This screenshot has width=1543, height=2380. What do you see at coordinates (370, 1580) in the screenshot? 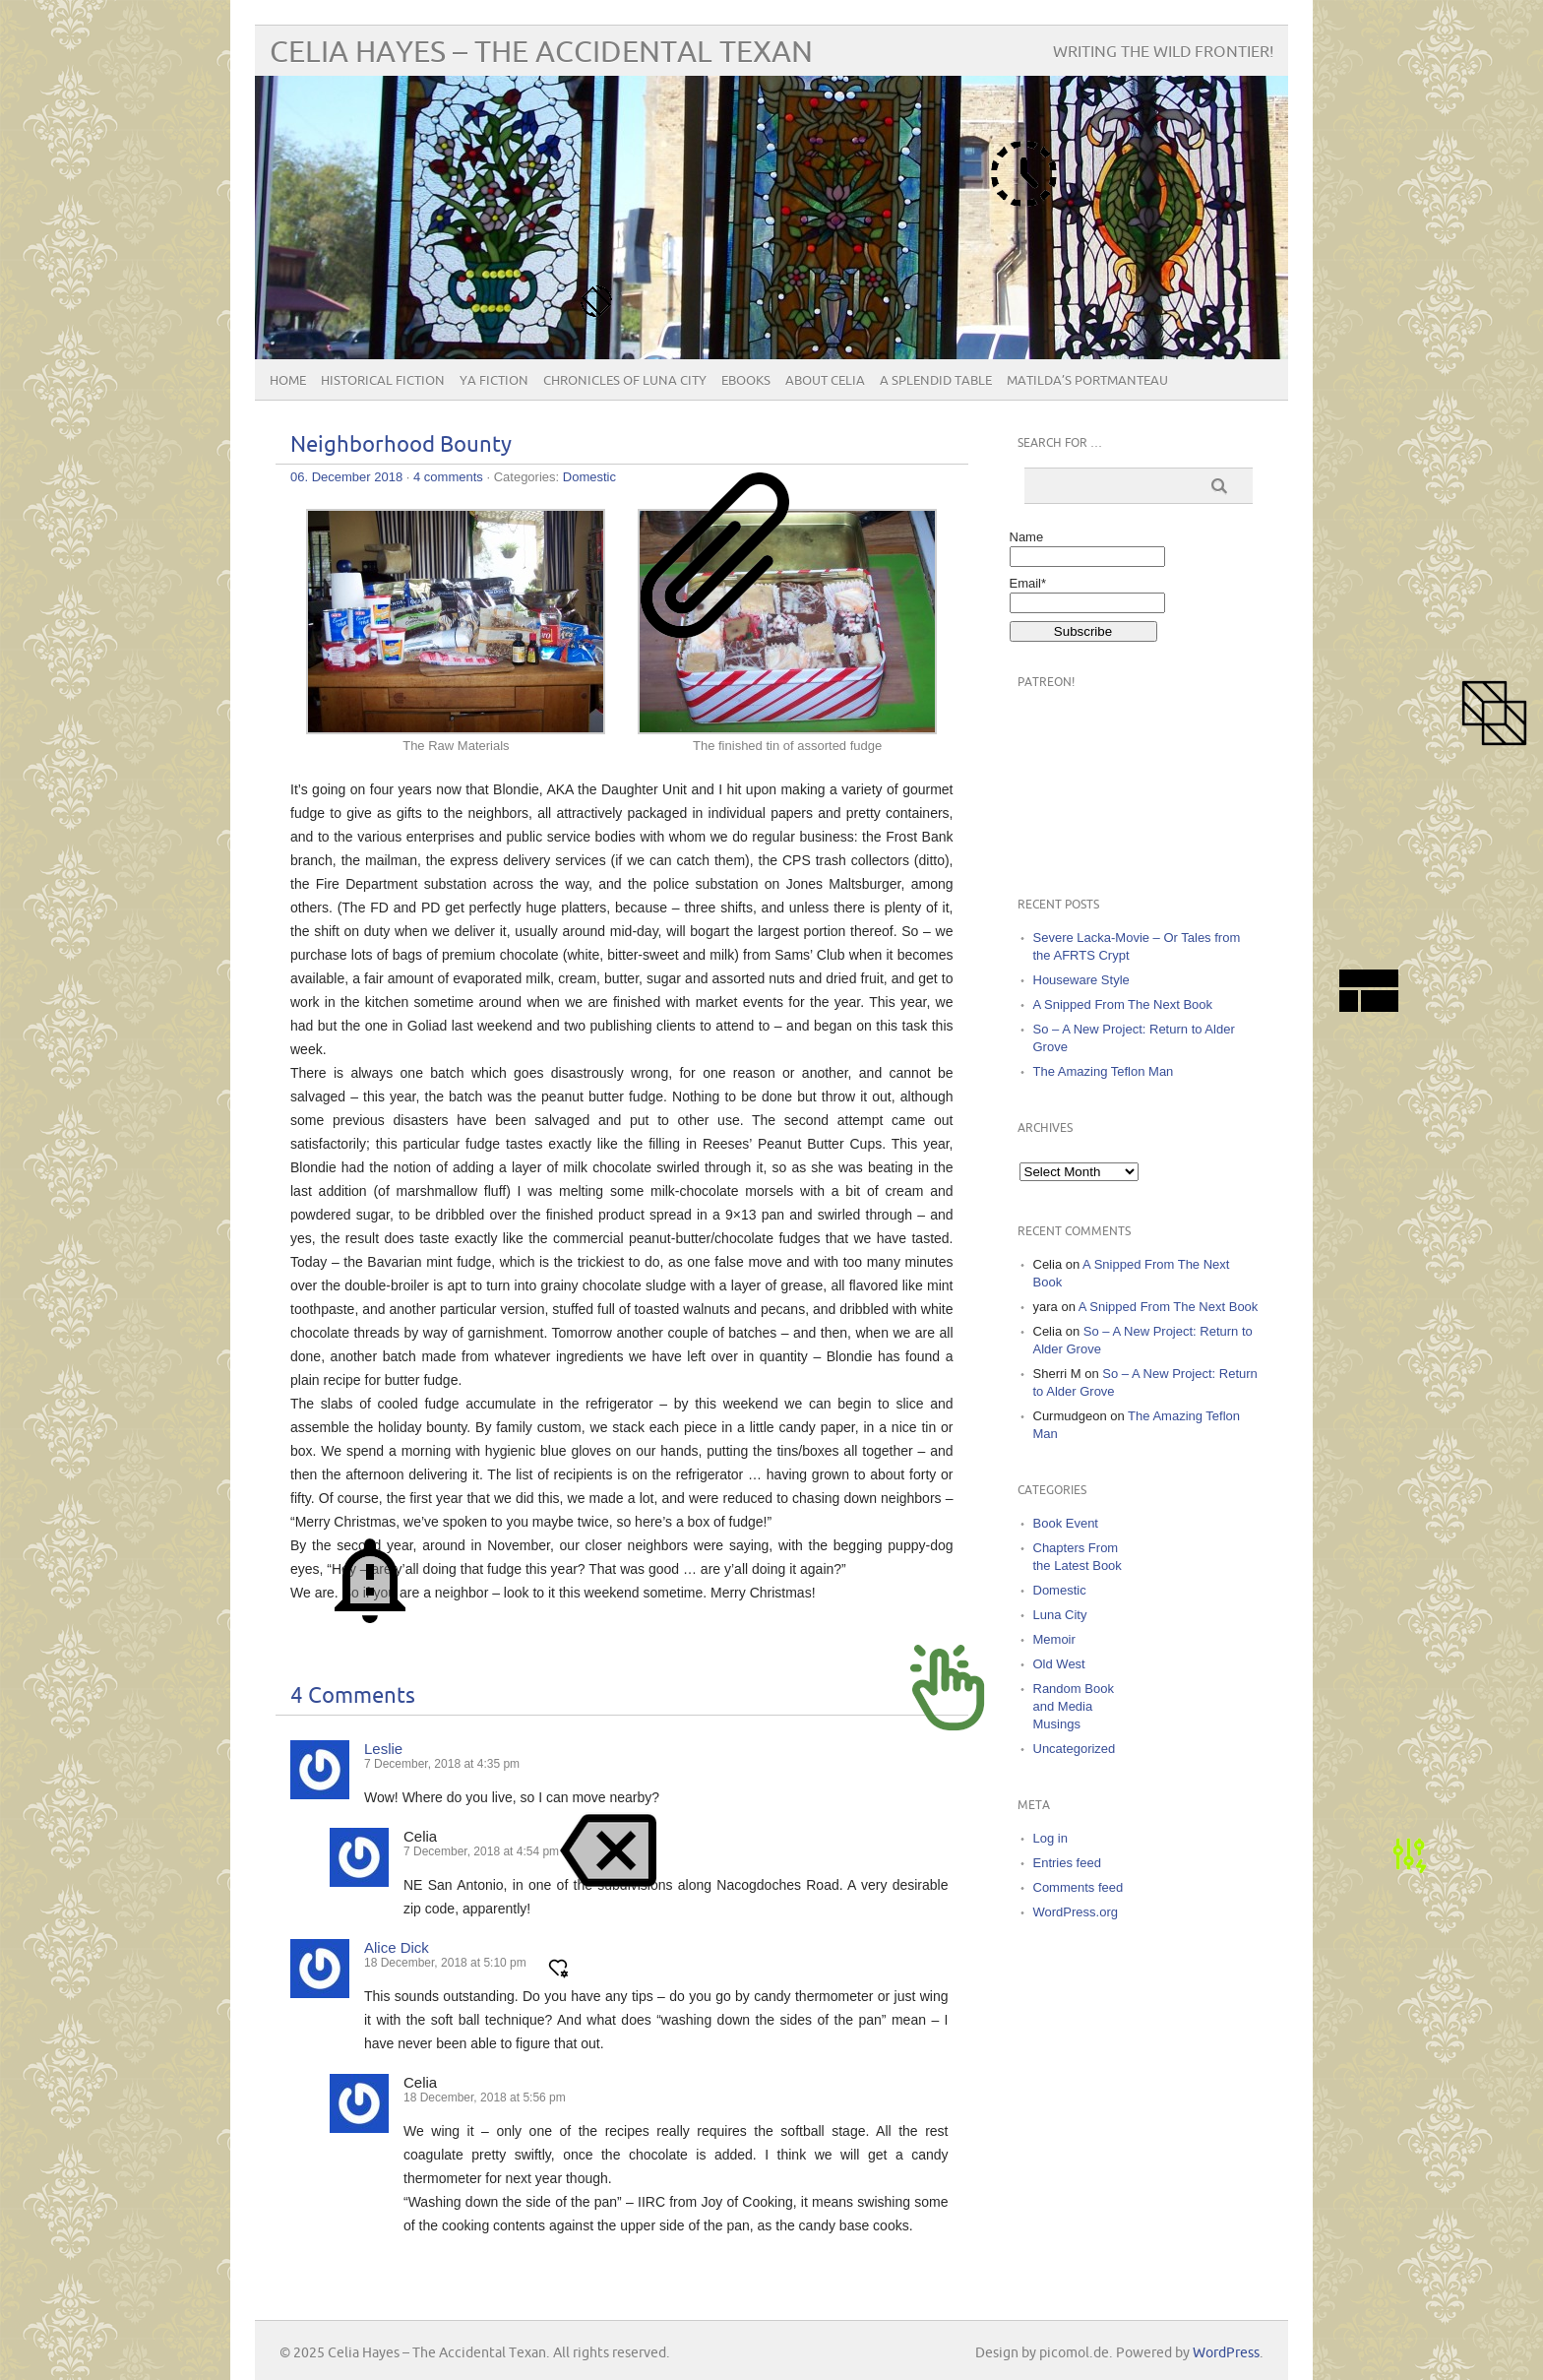
I see `important notification requiring attention` at bounding box center [370, 1580].